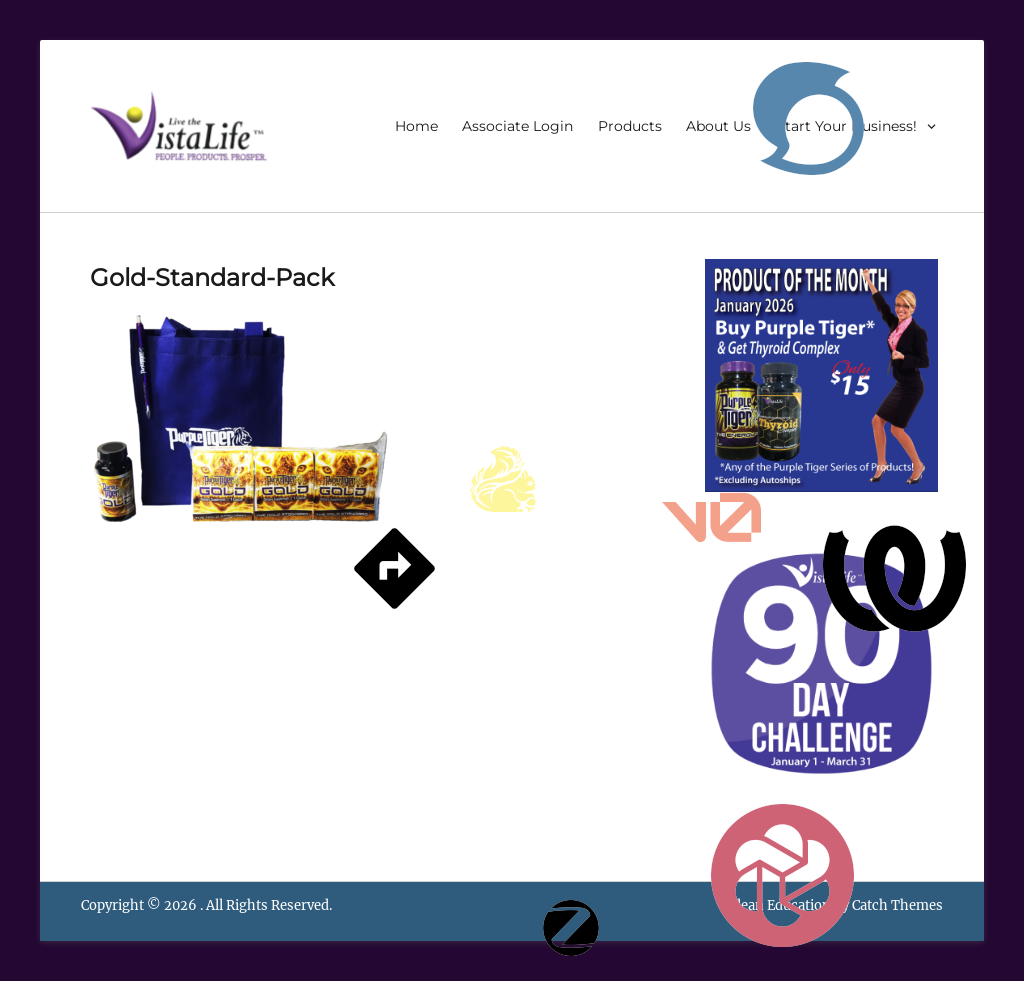 This screenshot has width=1024, height=981. I want to click on chromatic logo, so click(782, 875).